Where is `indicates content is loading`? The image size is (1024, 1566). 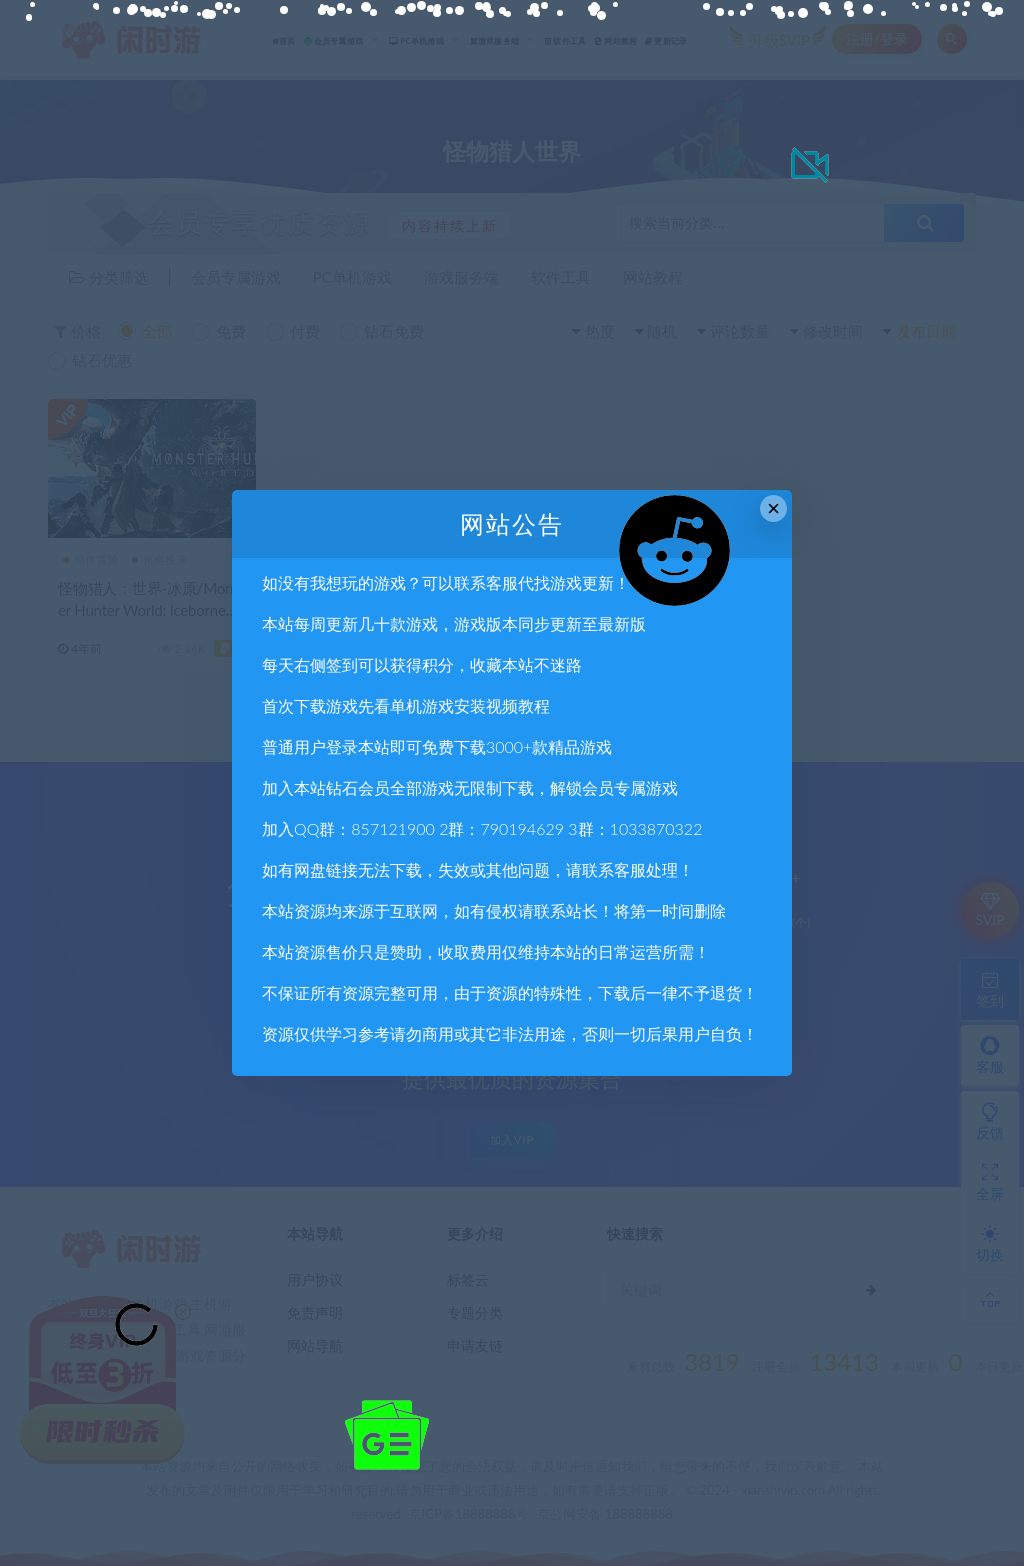
indicates content is loading is located at coordinates (136, 1324).